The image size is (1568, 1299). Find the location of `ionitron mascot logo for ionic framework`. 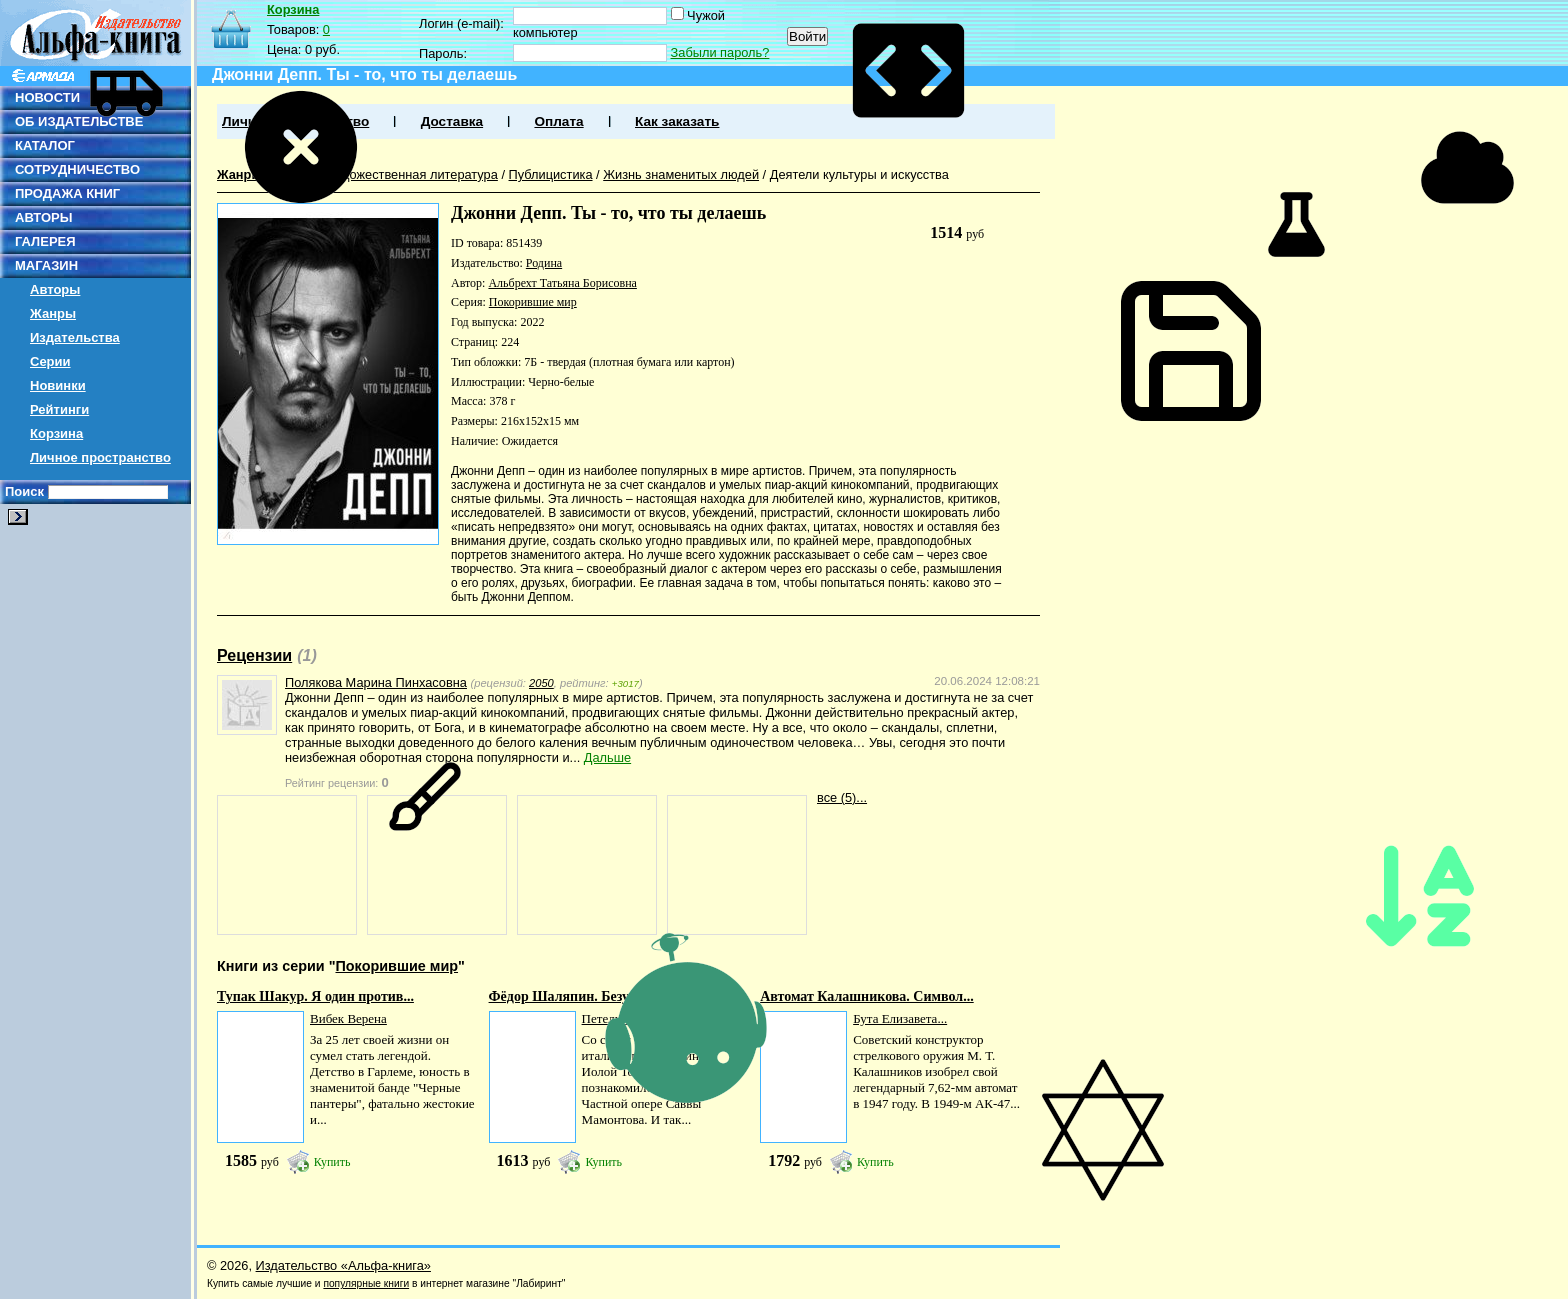

ionitron mascot logo for ionic framework is located at coordinates (686, 1018).